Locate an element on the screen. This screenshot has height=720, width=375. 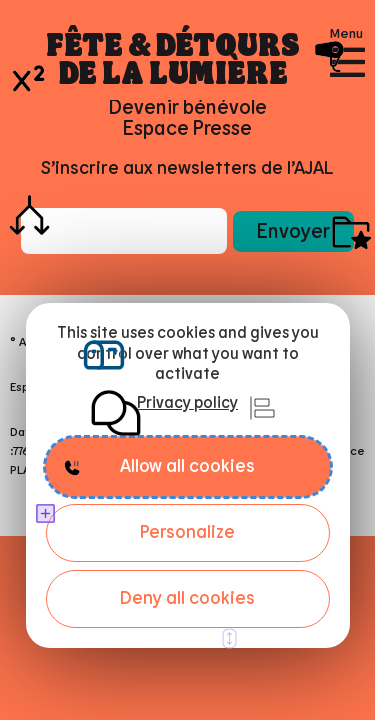
add a new item or entry is located at coordinates (45, 513).